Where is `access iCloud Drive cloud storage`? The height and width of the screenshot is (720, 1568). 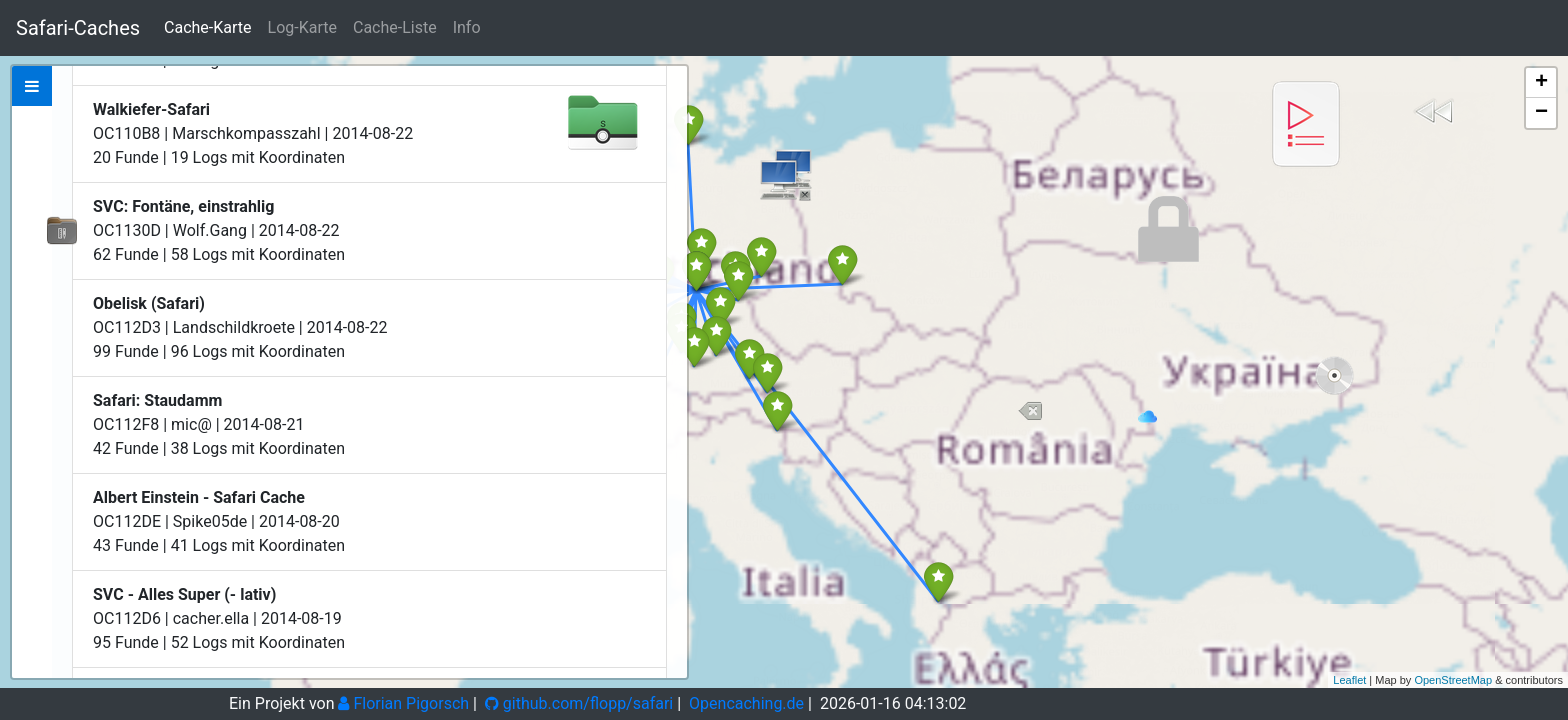
access iCloud Drive cloud storage is located at coordinates (1147, 416).